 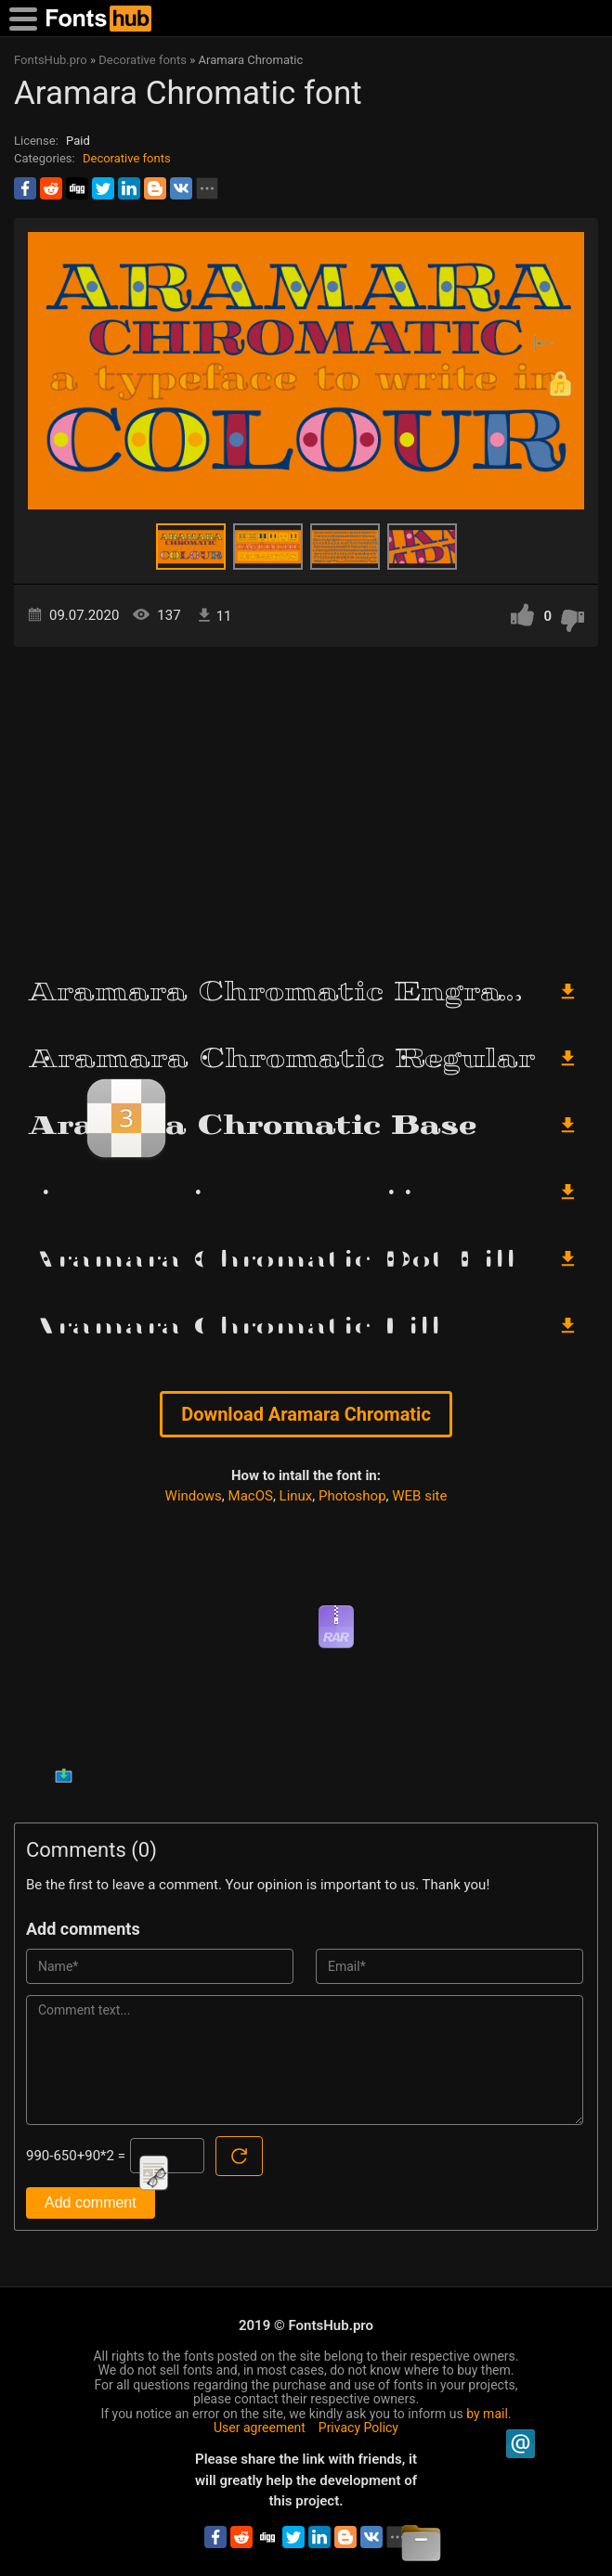 What do you see at coordinates (63, 1775) in the screenshot?
I see `download or install a software package` at bounding box center [63, 1775].